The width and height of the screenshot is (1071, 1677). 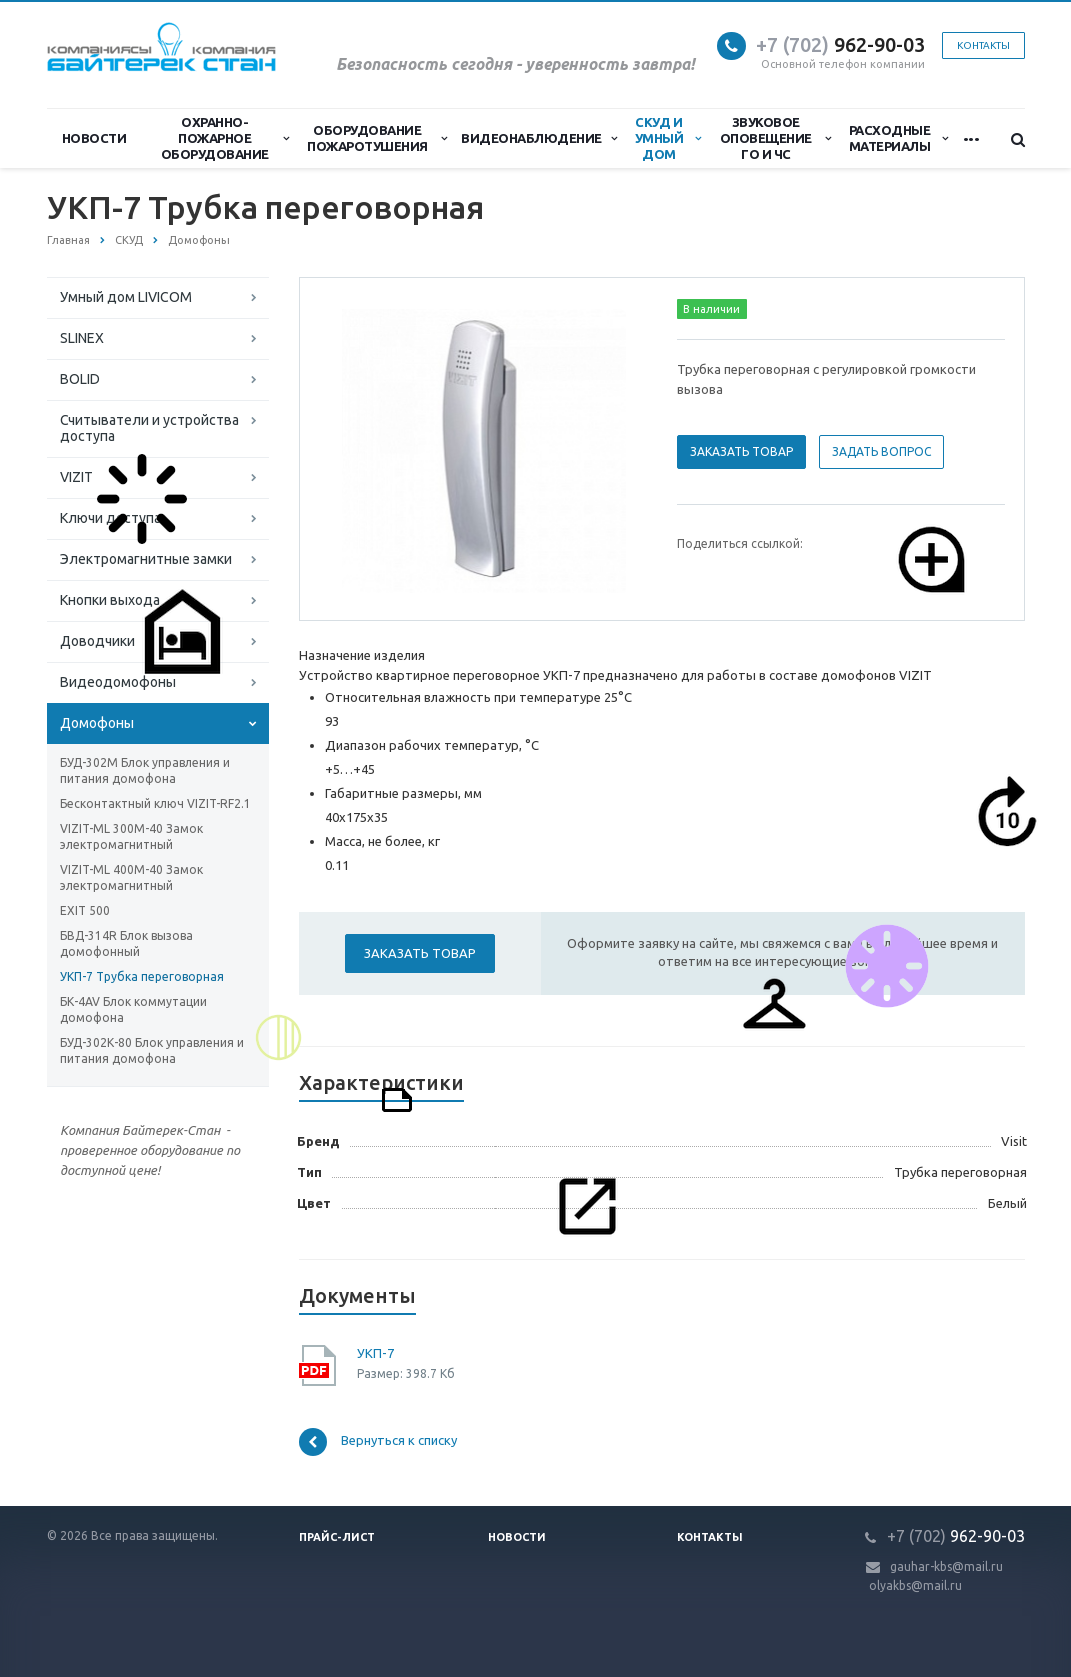 What do you see at coordinates (931, 559) in the screenshot?
I see `zoom in on image` at bounding box center [931, 559].